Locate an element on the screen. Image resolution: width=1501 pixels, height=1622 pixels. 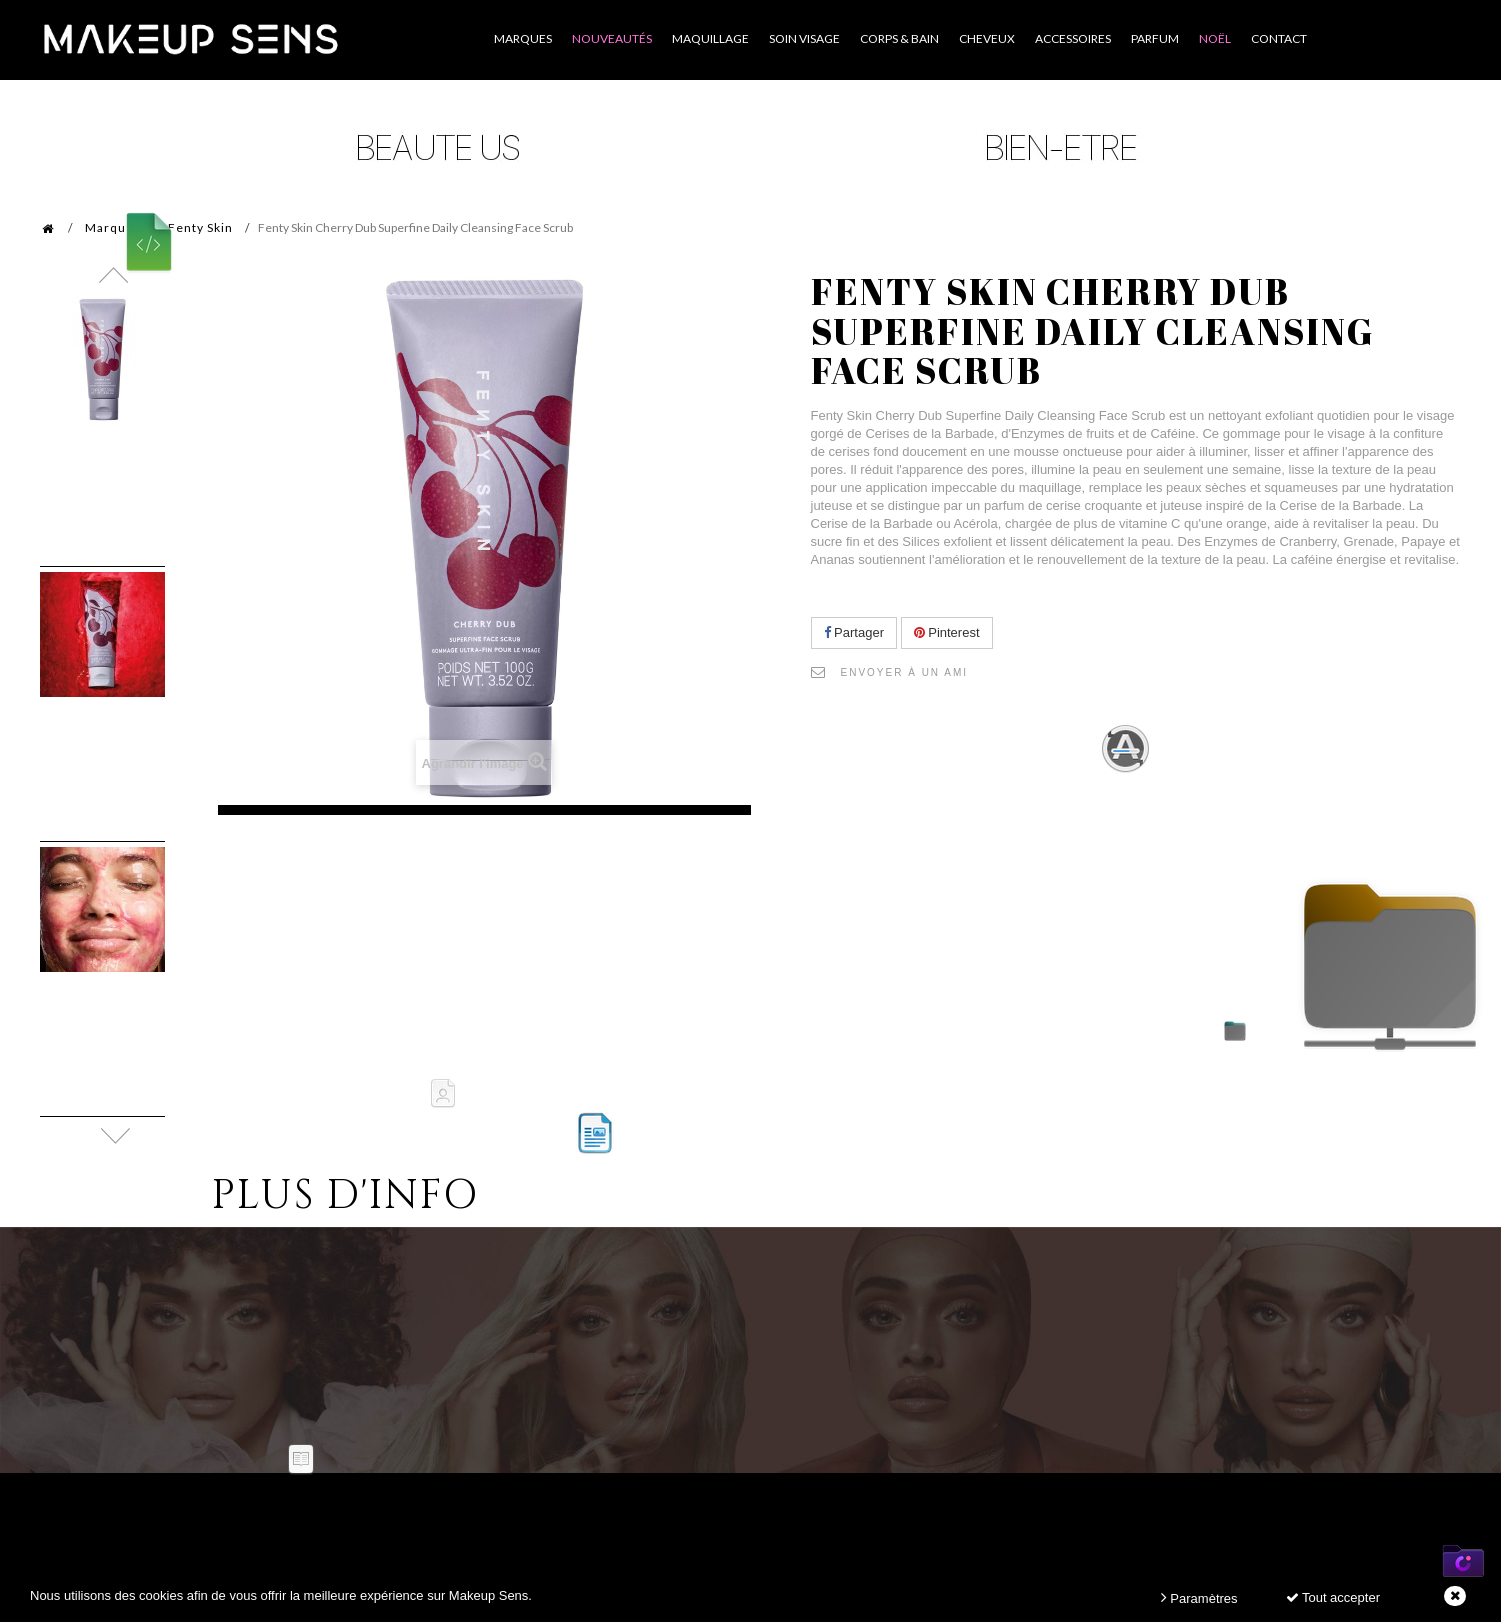
open the software updater application is located at coordinates (1125, 748).